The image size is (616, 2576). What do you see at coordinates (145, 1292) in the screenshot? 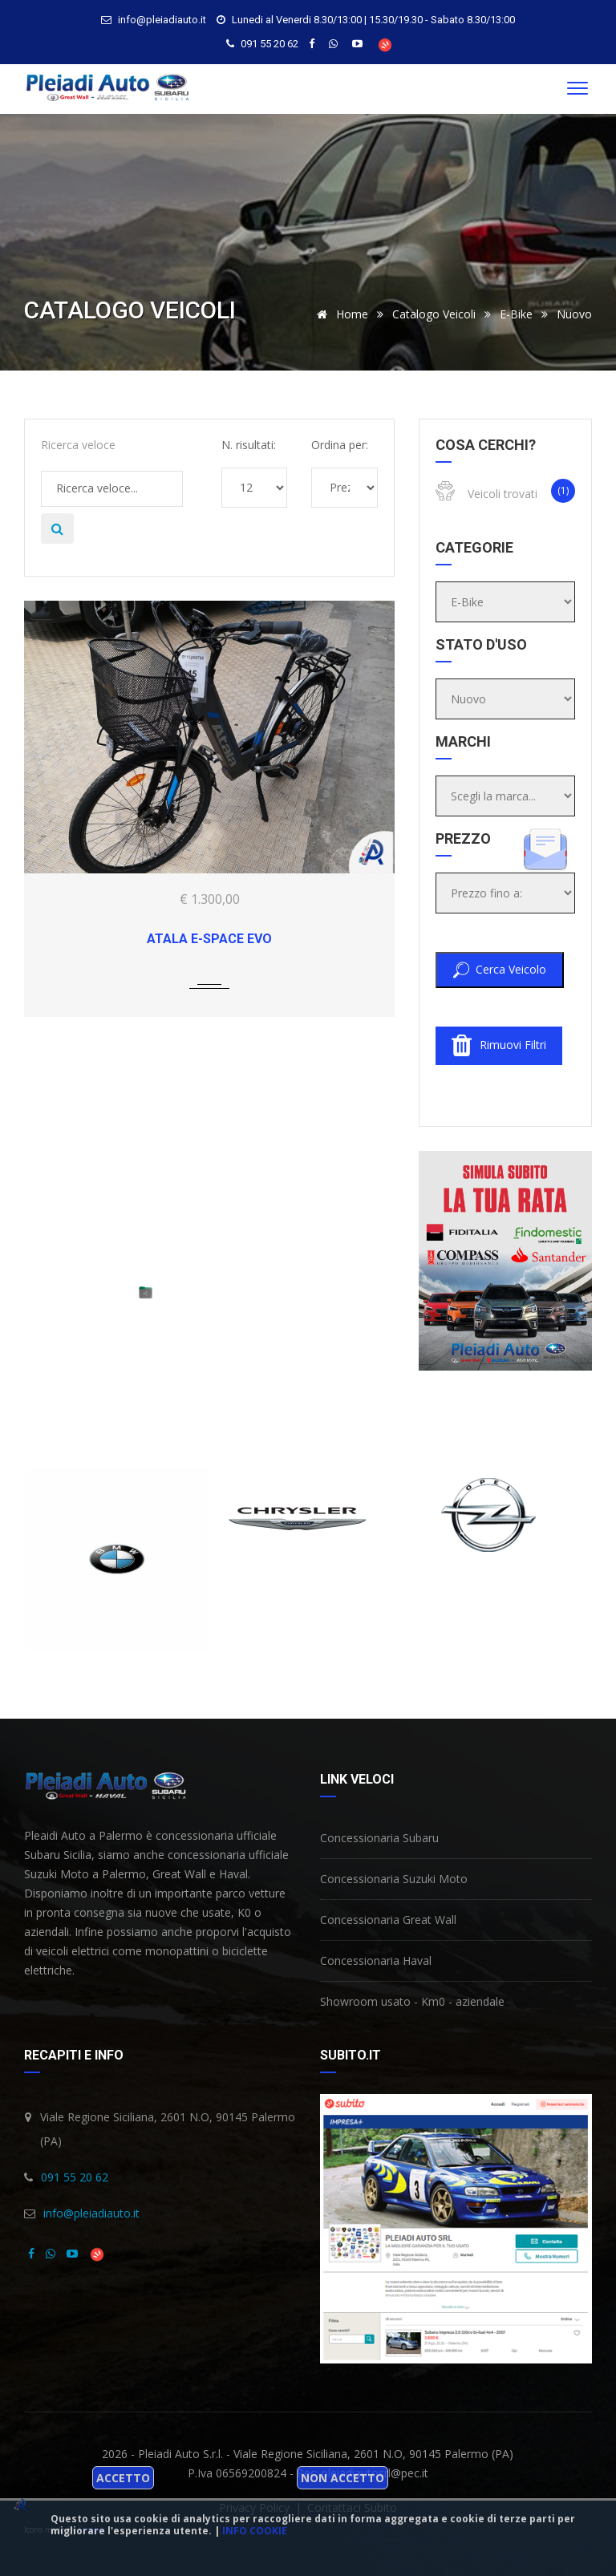
I see `access your public shared folder` at bounding box center [145, 1292].